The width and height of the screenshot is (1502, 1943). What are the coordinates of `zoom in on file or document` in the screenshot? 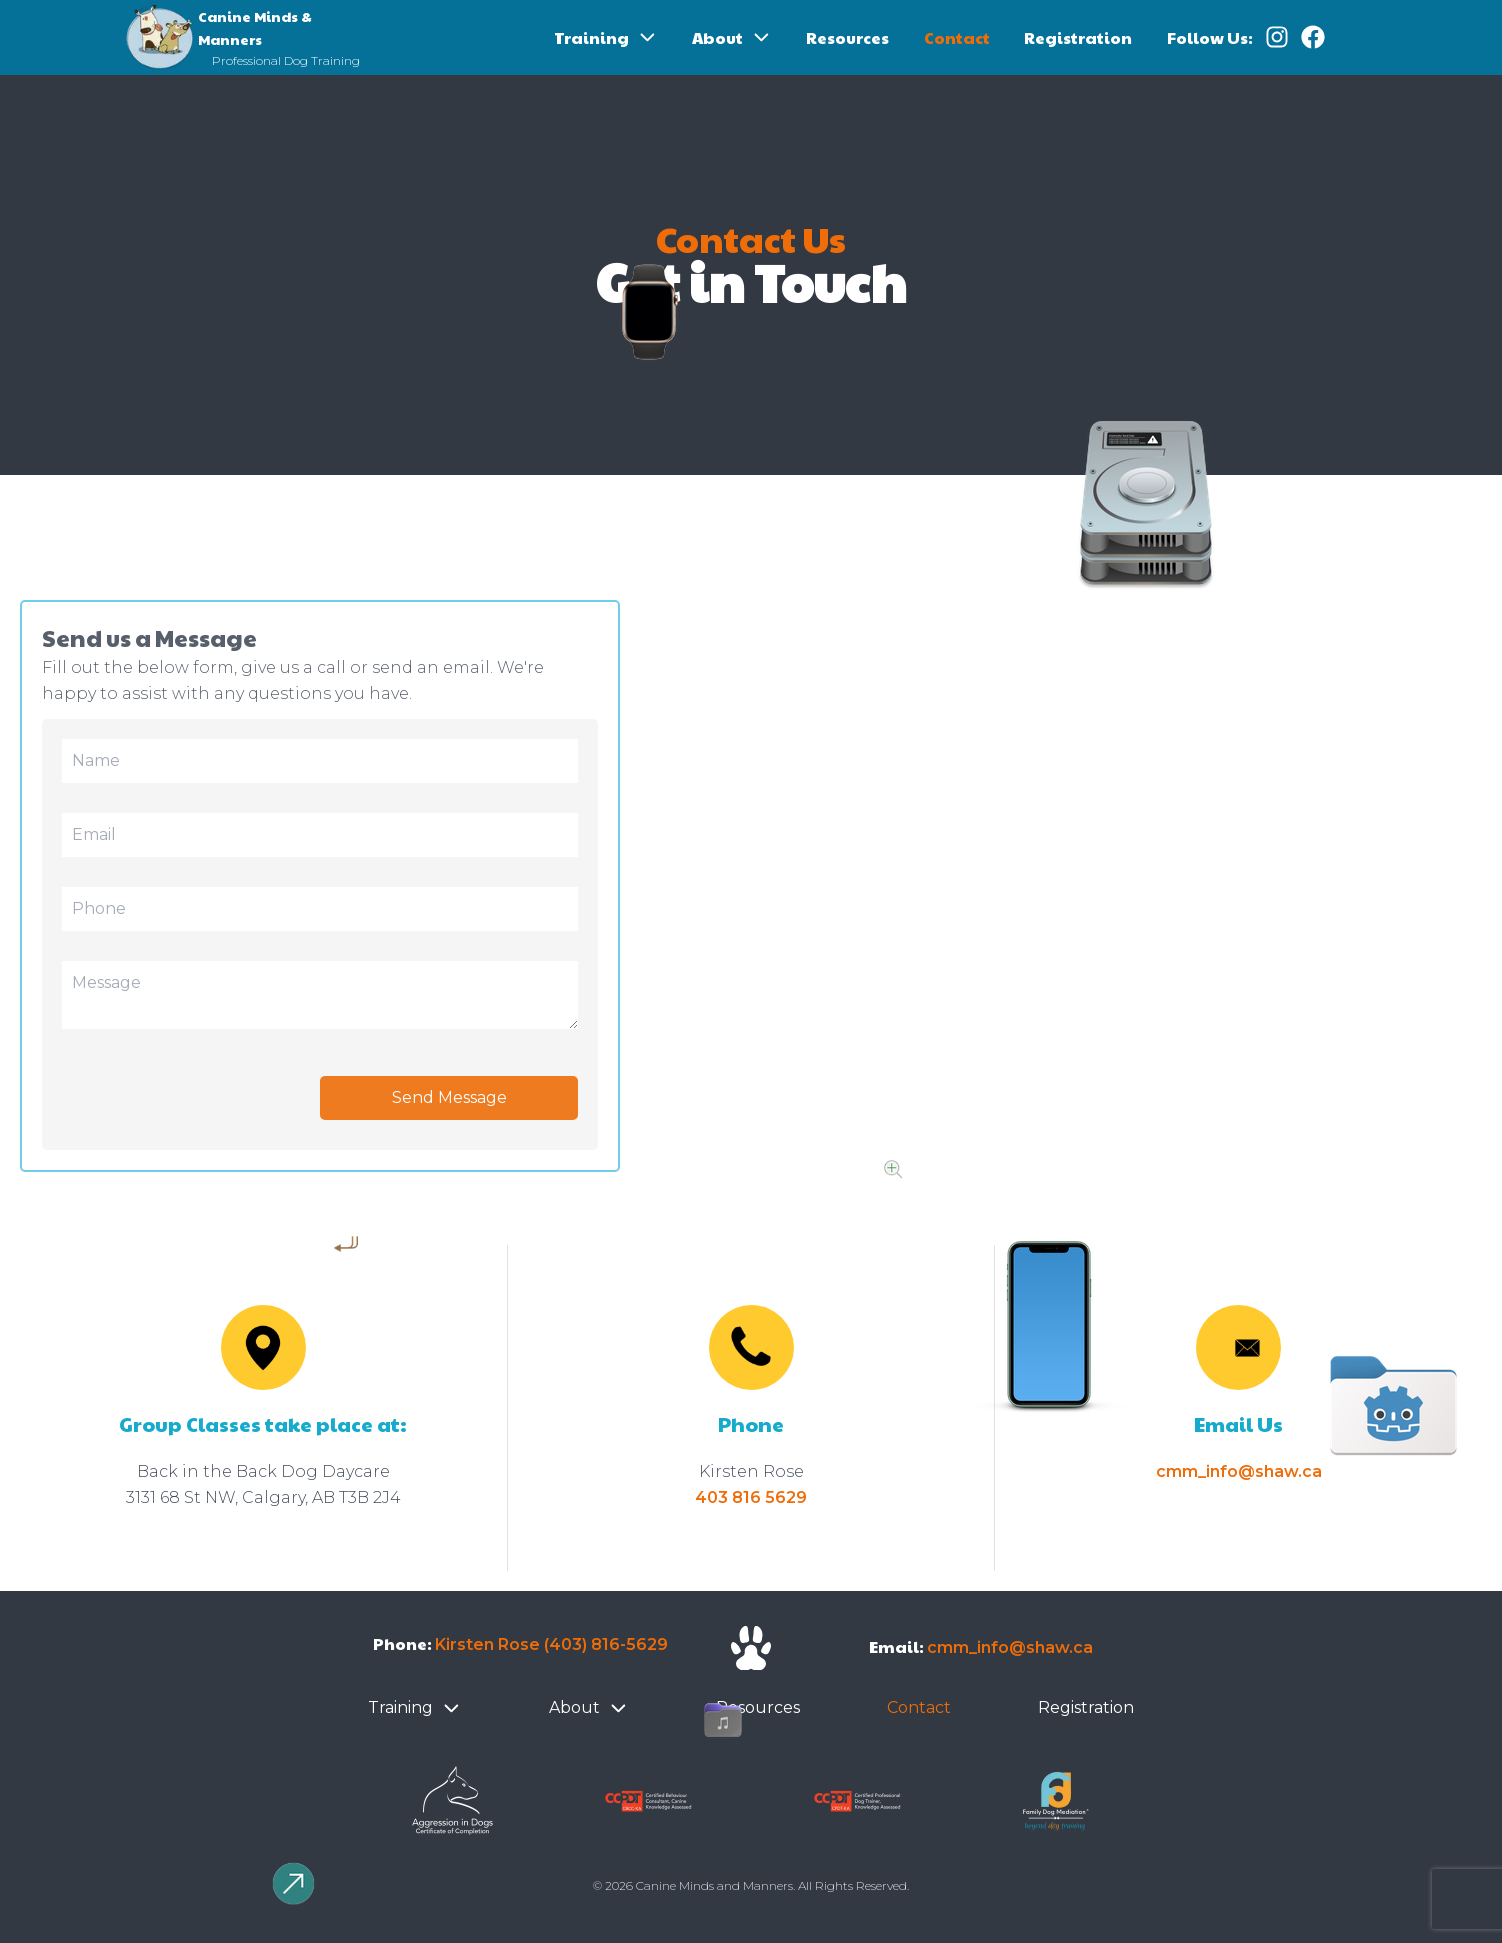 It's located at (893, 1169).